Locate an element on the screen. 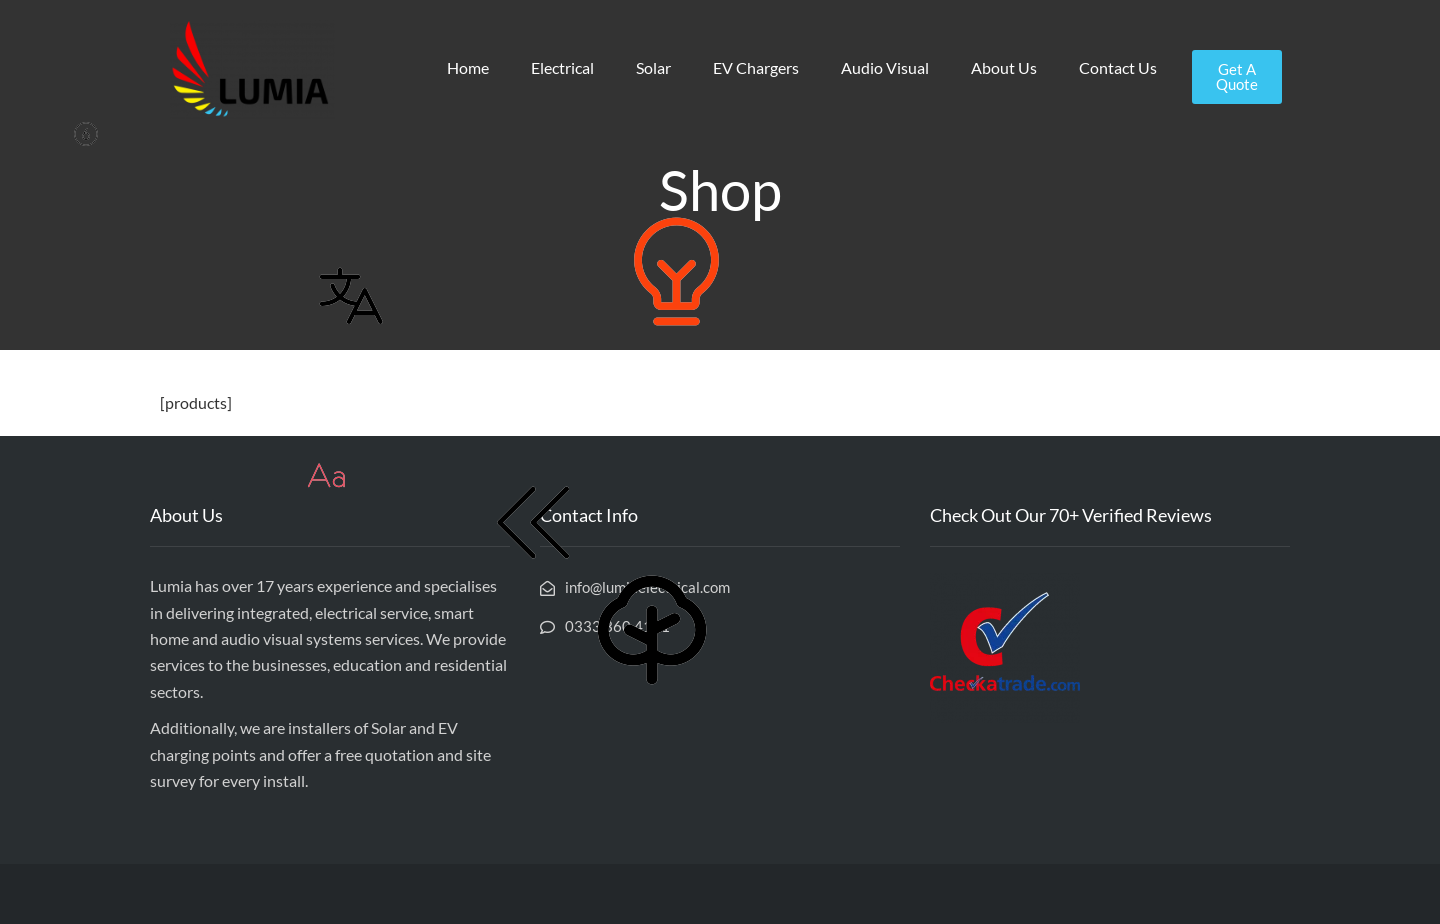 The image size is (1440, 924). go back to the beginning is located at coordinates (536, 522).